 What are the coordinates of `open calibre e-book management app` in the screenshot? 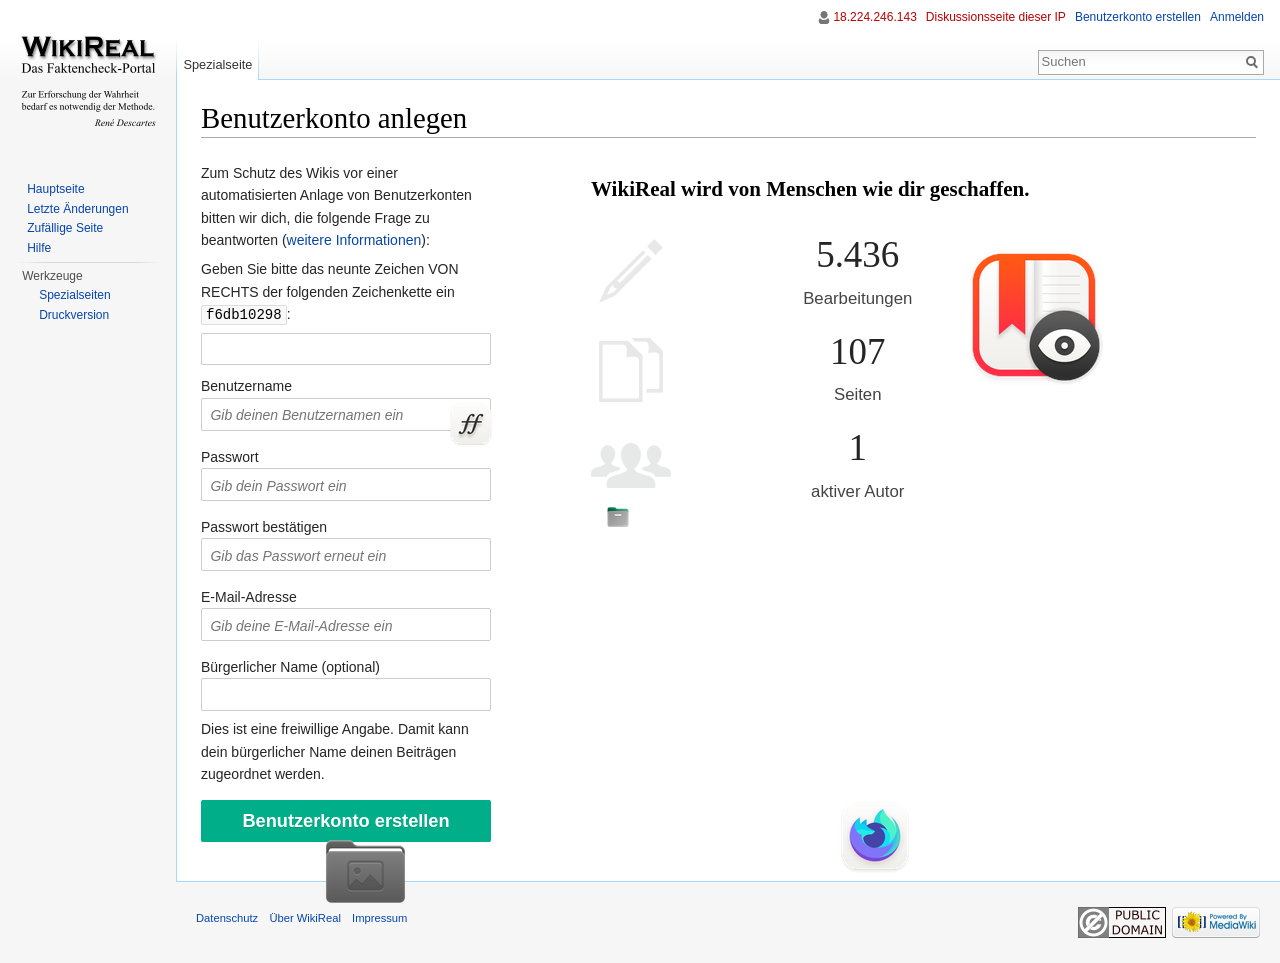 It's located at (1034, 315).